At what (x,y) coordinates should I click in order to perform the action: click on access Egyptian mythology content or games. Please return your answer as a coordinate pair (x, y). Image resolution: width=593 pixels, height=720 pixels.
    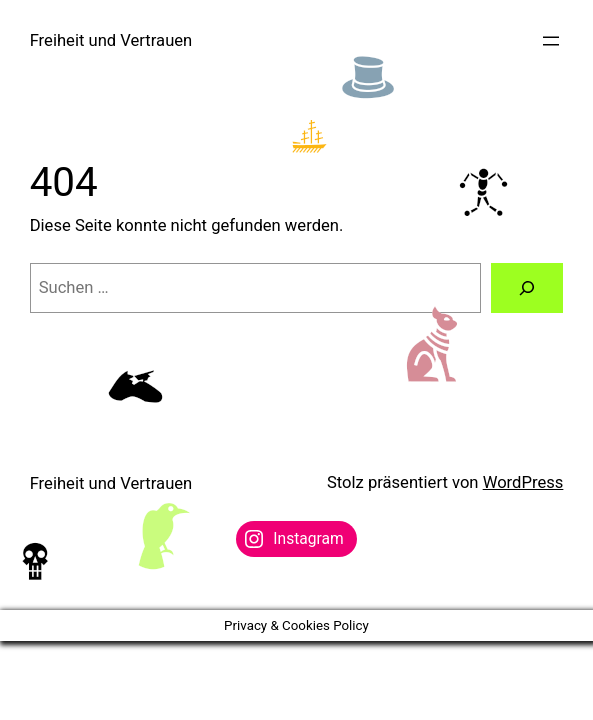
    Looking at the image, I should click on (432, 344).